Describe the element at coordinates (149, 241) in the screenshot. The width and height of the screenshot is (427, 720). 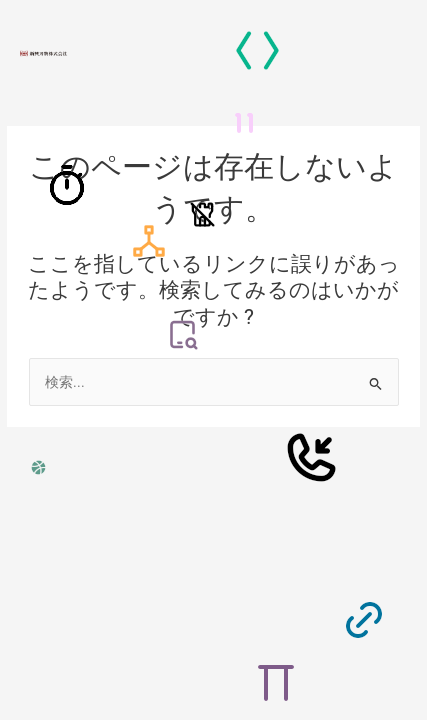
I see `view organizational hierarchy or structure` at that location.